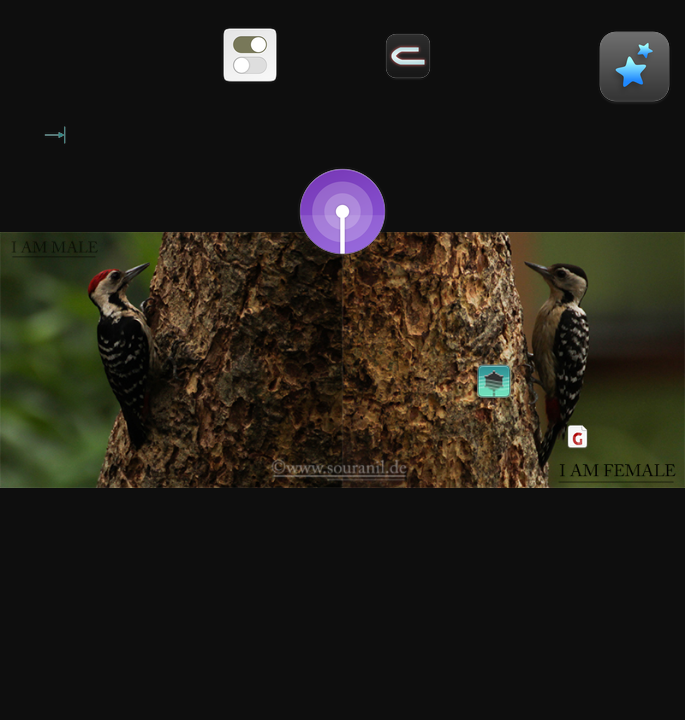 Image resolution: width=685 pixels, height=720 pixels. Describe the element at coordinates (342, 211) in the screenshot. I see `open the podcasts app` at that location.